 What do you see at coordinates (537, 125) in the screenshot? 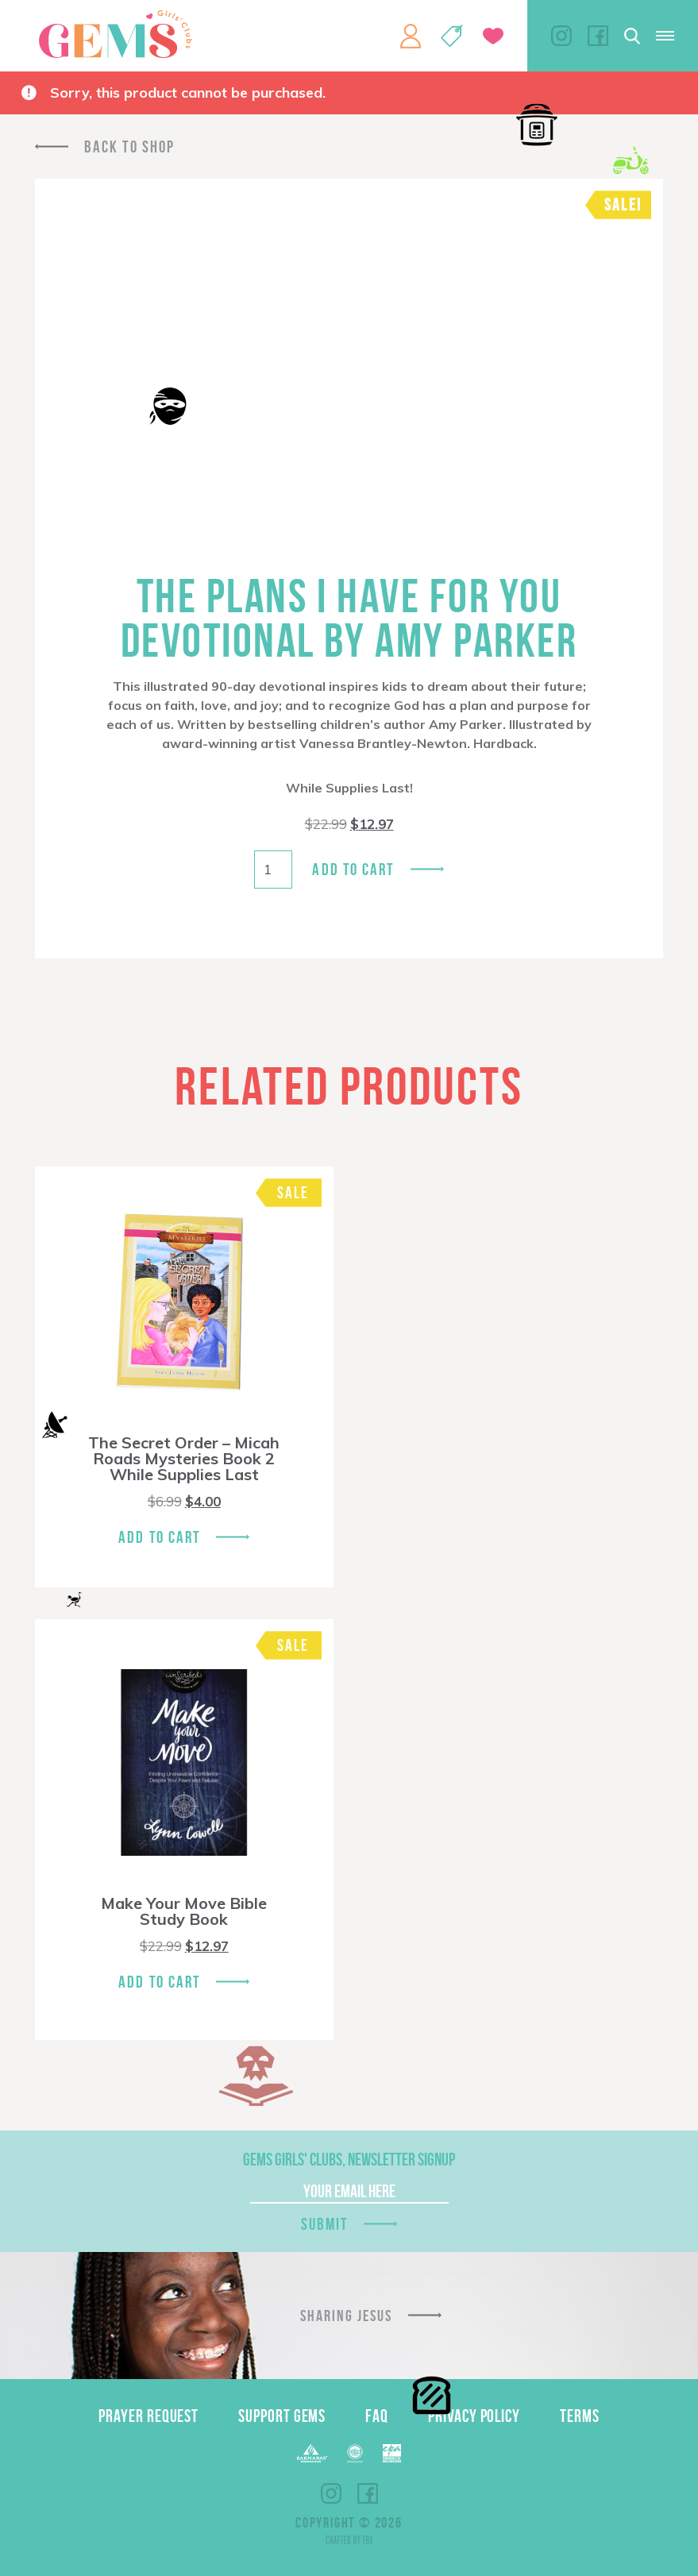
I see `access pressure cooker recipes or settings` at bounding box center [537, 125].